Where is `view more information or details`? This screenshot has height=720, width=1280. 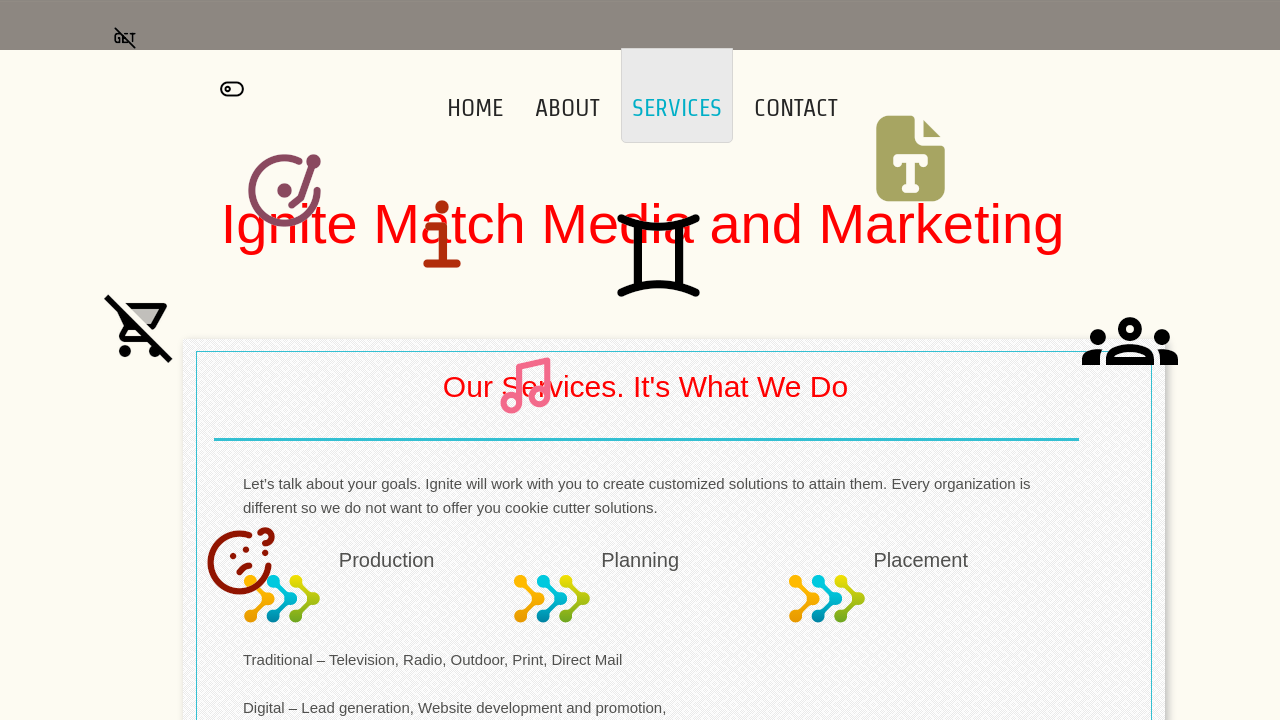 view more information or details is located at coordinates (442, 234).